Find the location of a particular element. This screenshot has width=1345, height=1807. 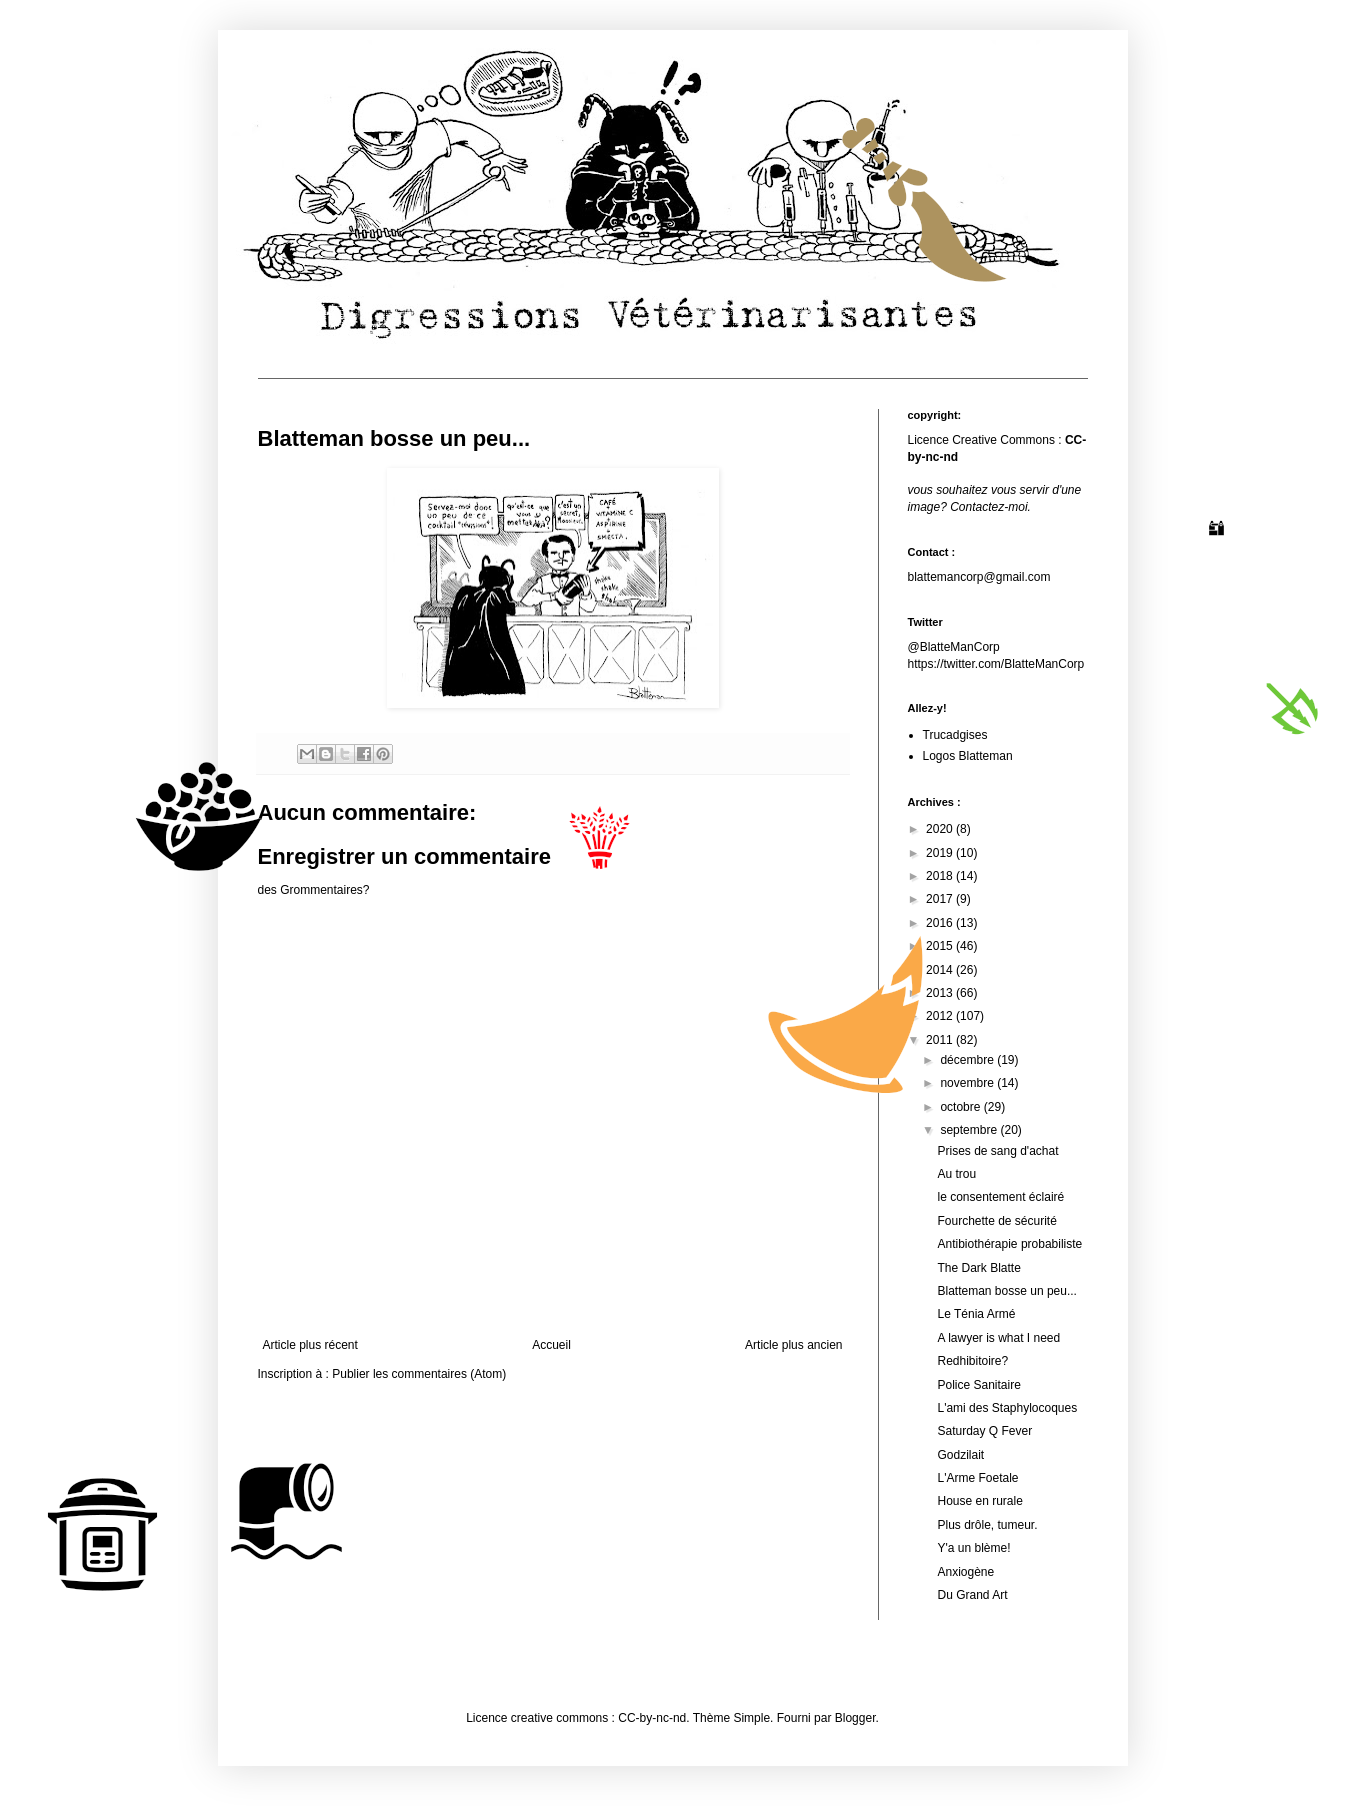

view submarine or underwater game mode is located at coordinates (286, 1511).